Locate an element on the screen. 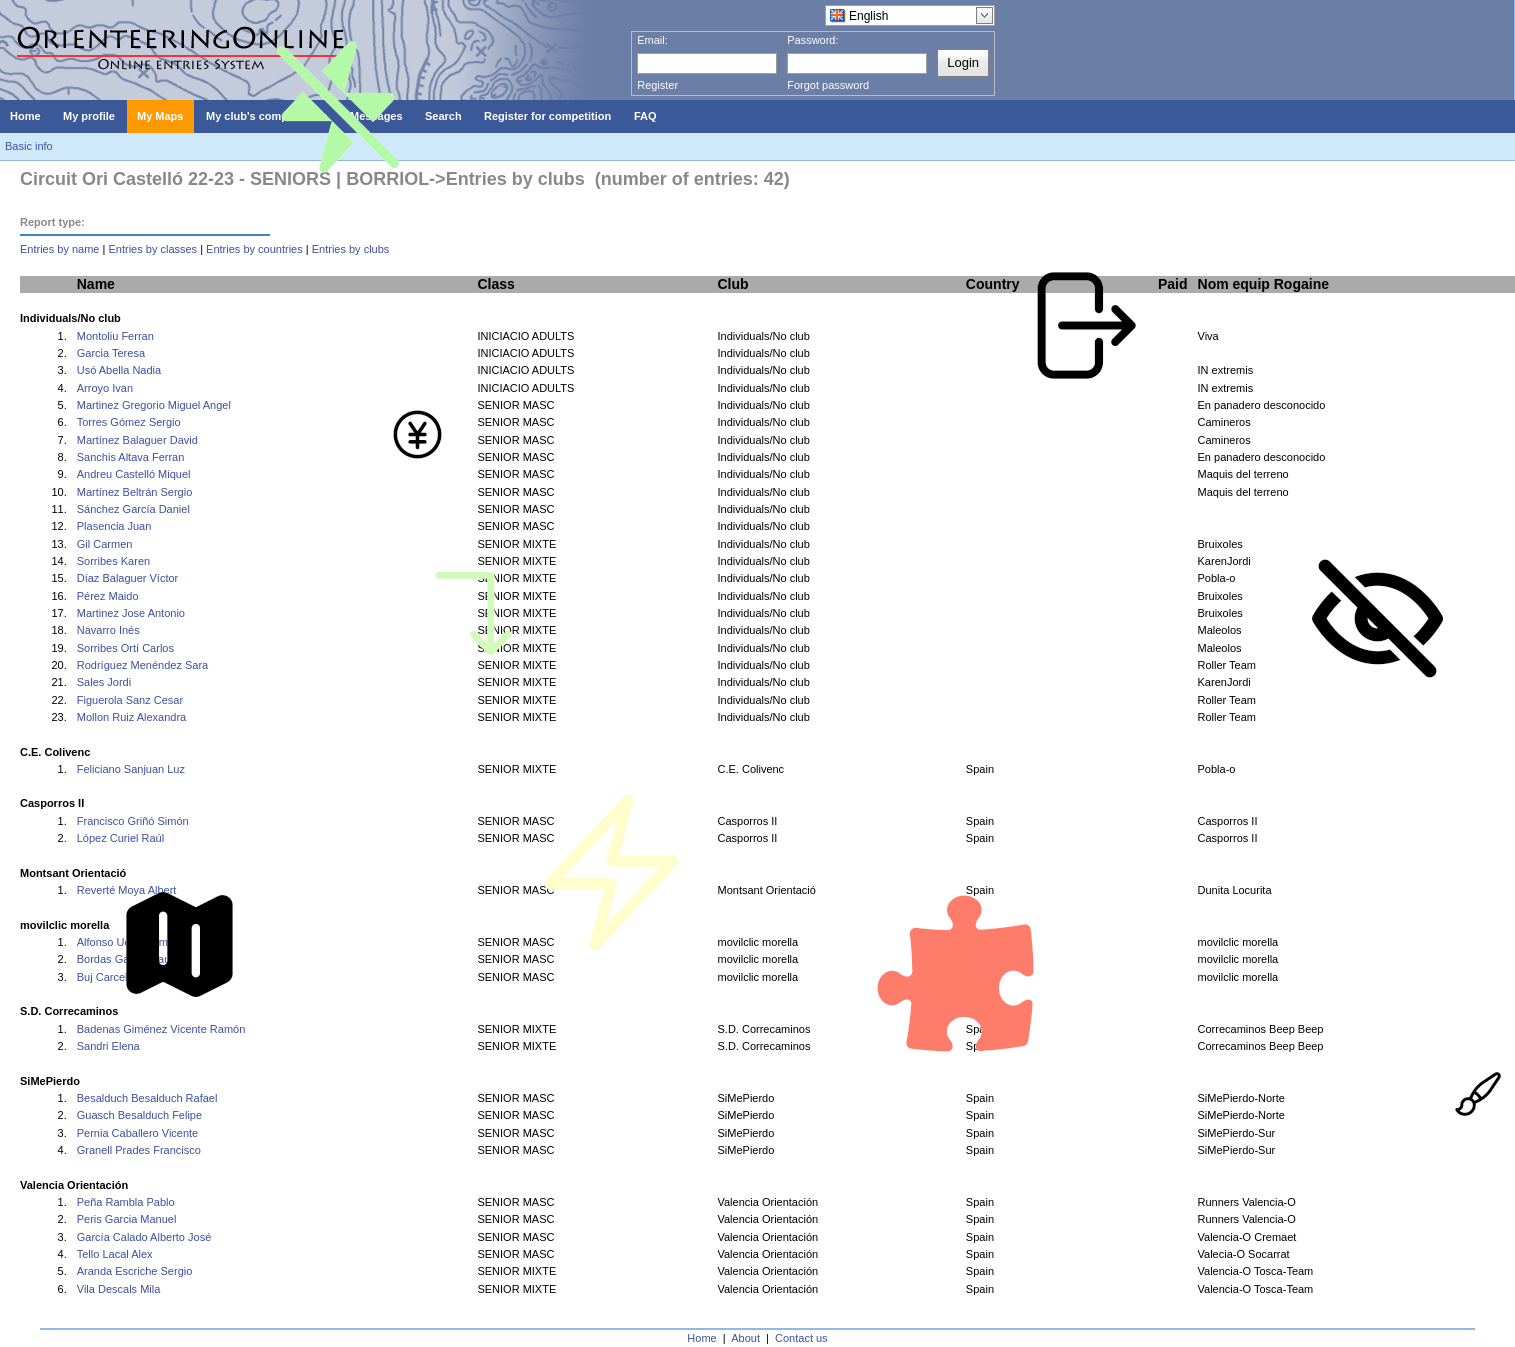 The width and height of the screenshot is (1515, 1347). view map or navigation is located at coordinates (179, 944).